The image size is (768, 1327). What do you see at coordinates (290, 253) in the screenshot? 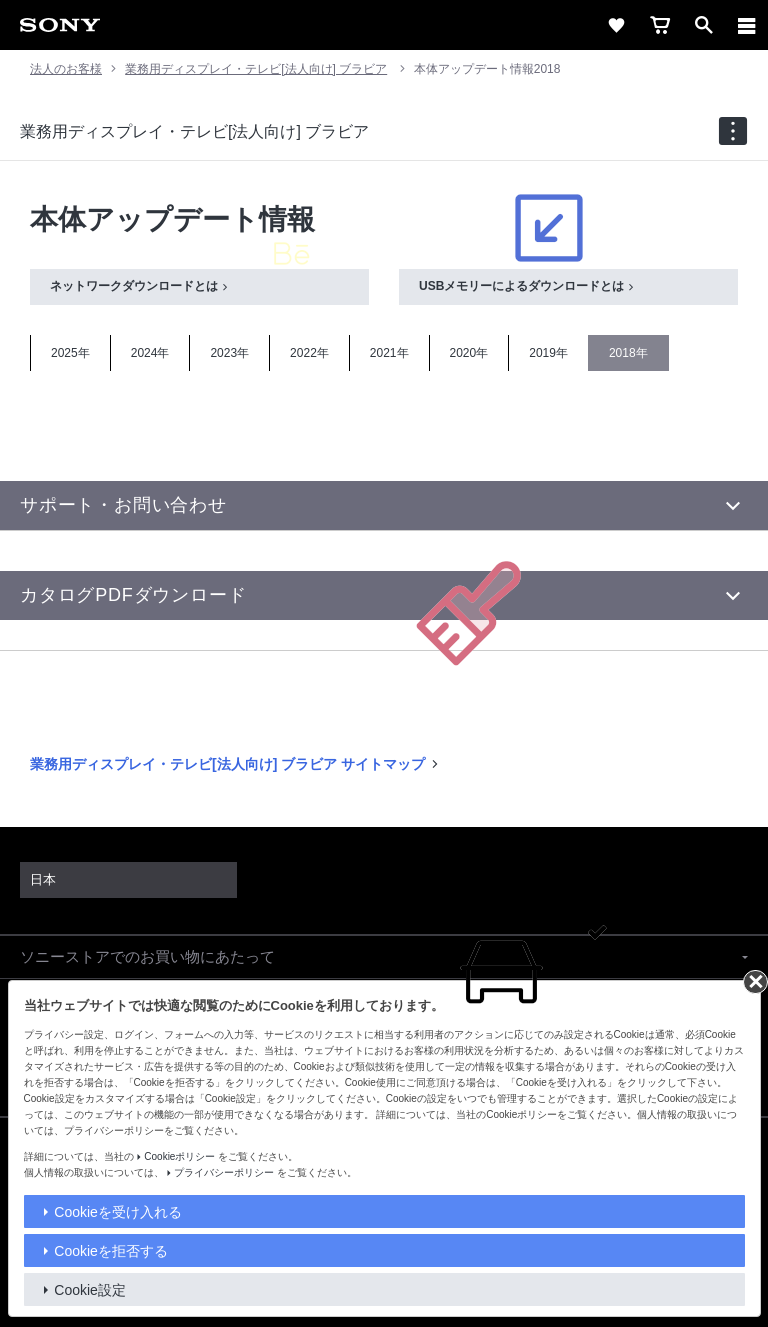
I see `visit behance portfolio` at bounding box center [290, 253].